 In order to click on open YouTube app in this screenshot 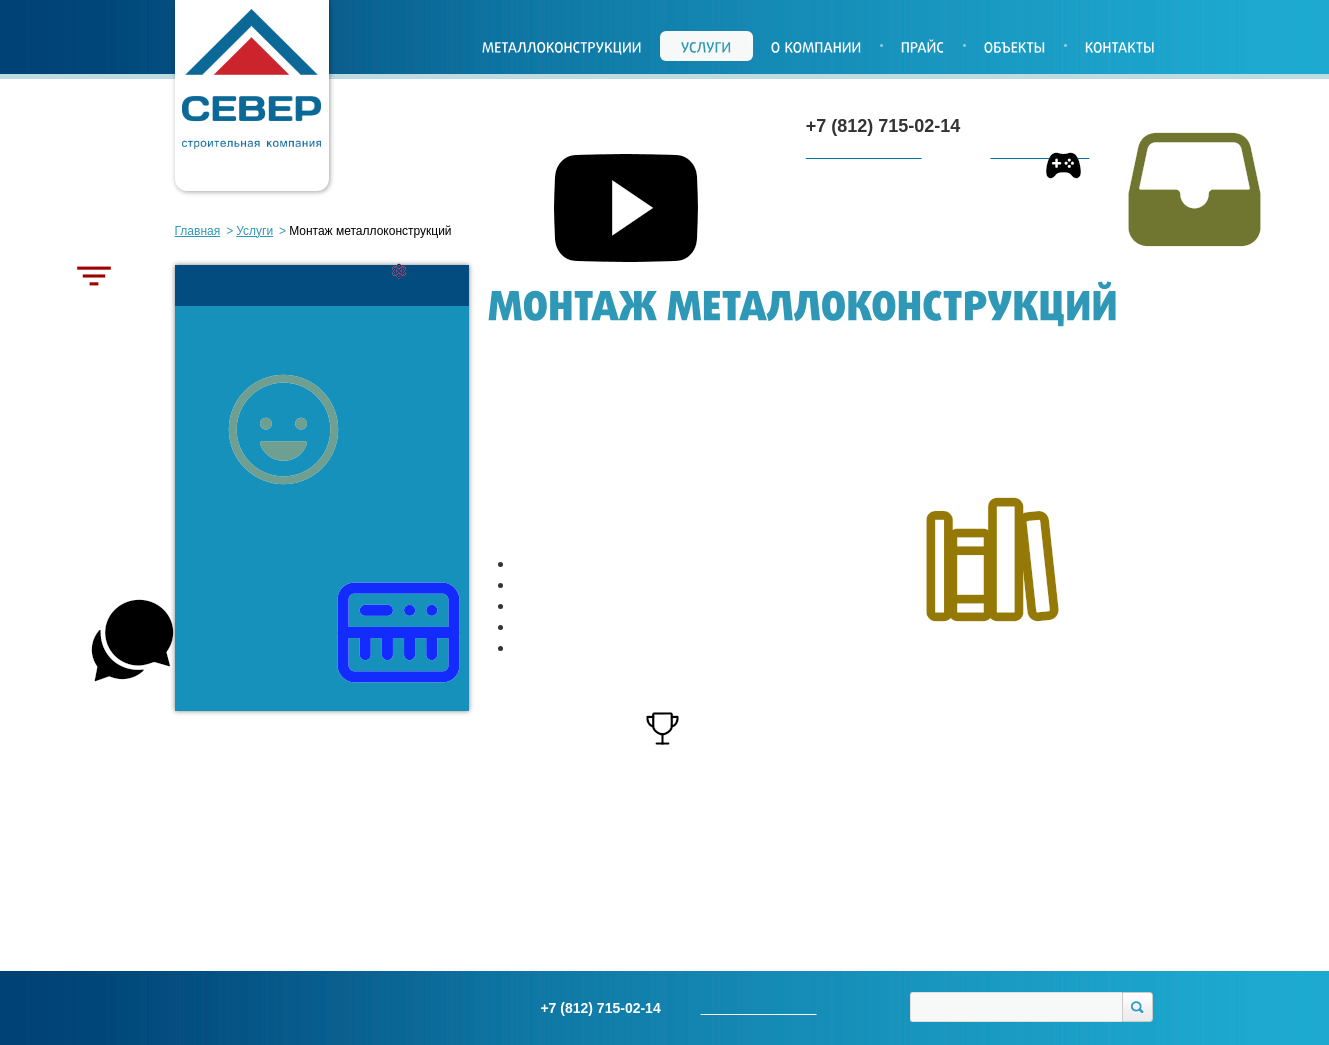, I will do `click(626, 208)`.